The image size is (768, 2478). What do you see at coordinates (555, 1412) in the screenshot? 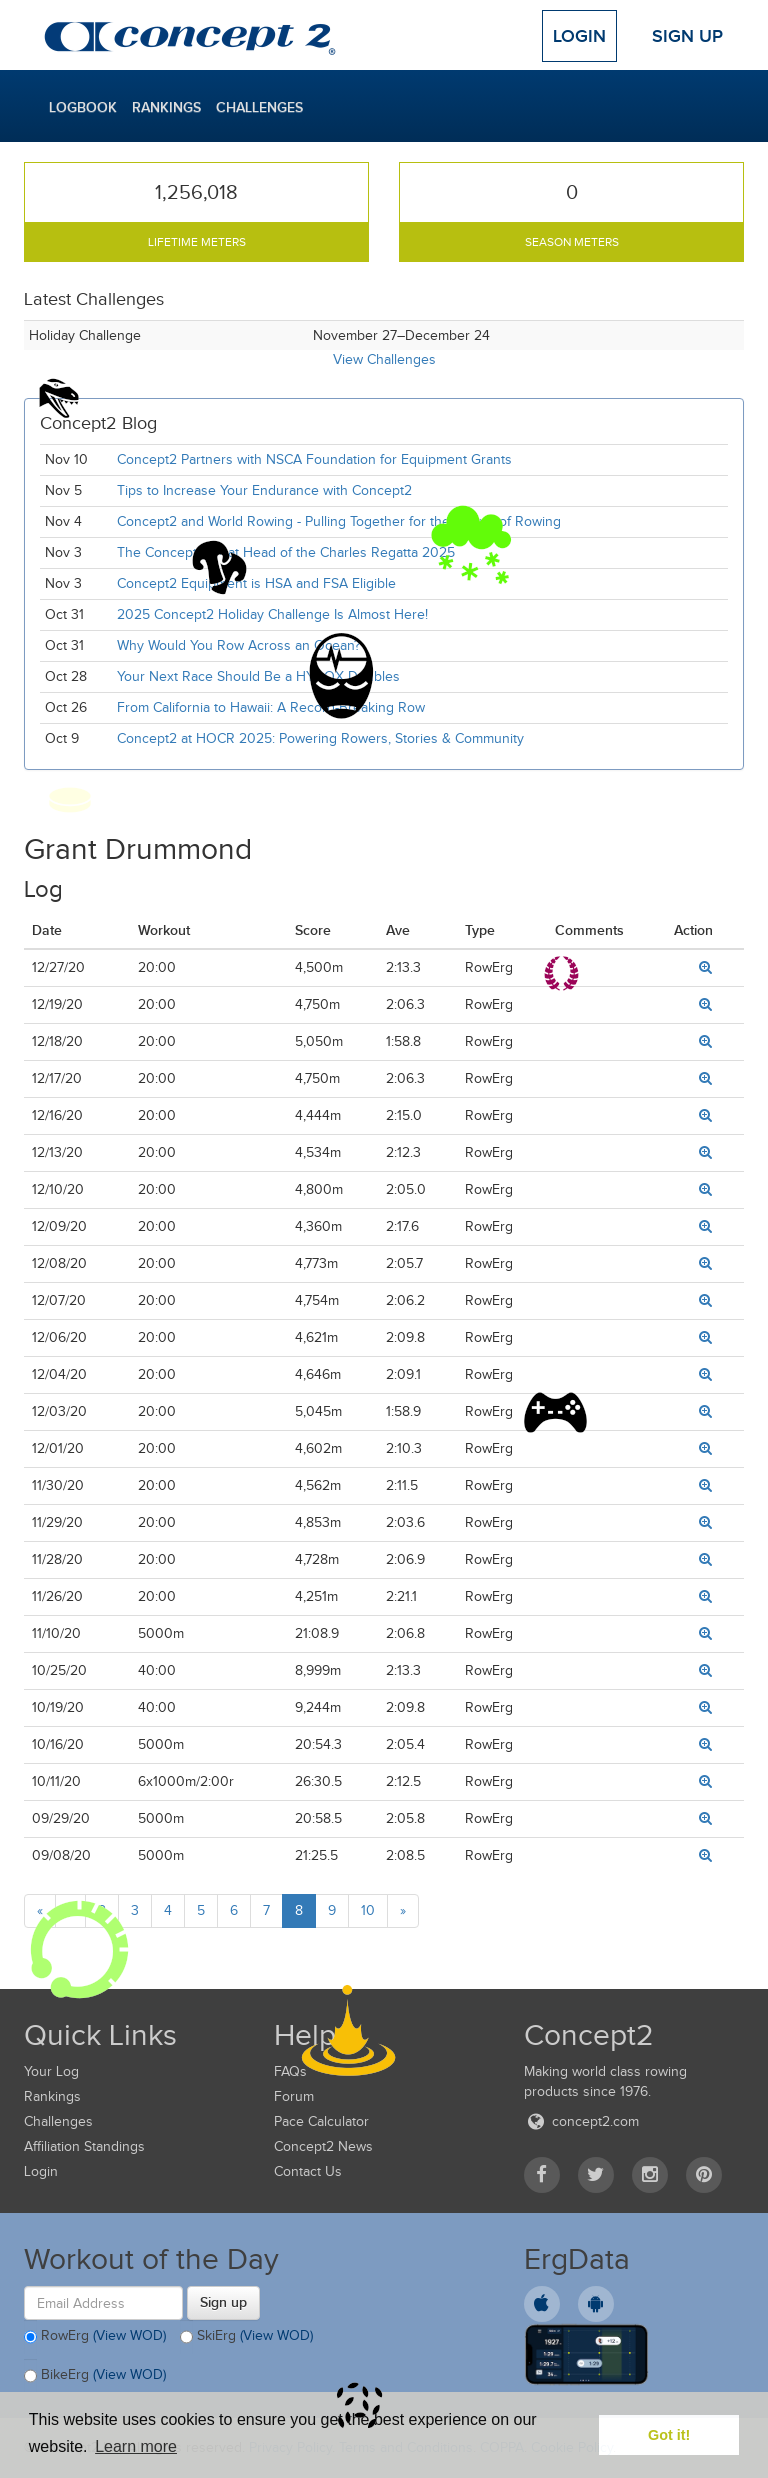
I see `open gaming or game center app` at bounding box center [555, 1412].